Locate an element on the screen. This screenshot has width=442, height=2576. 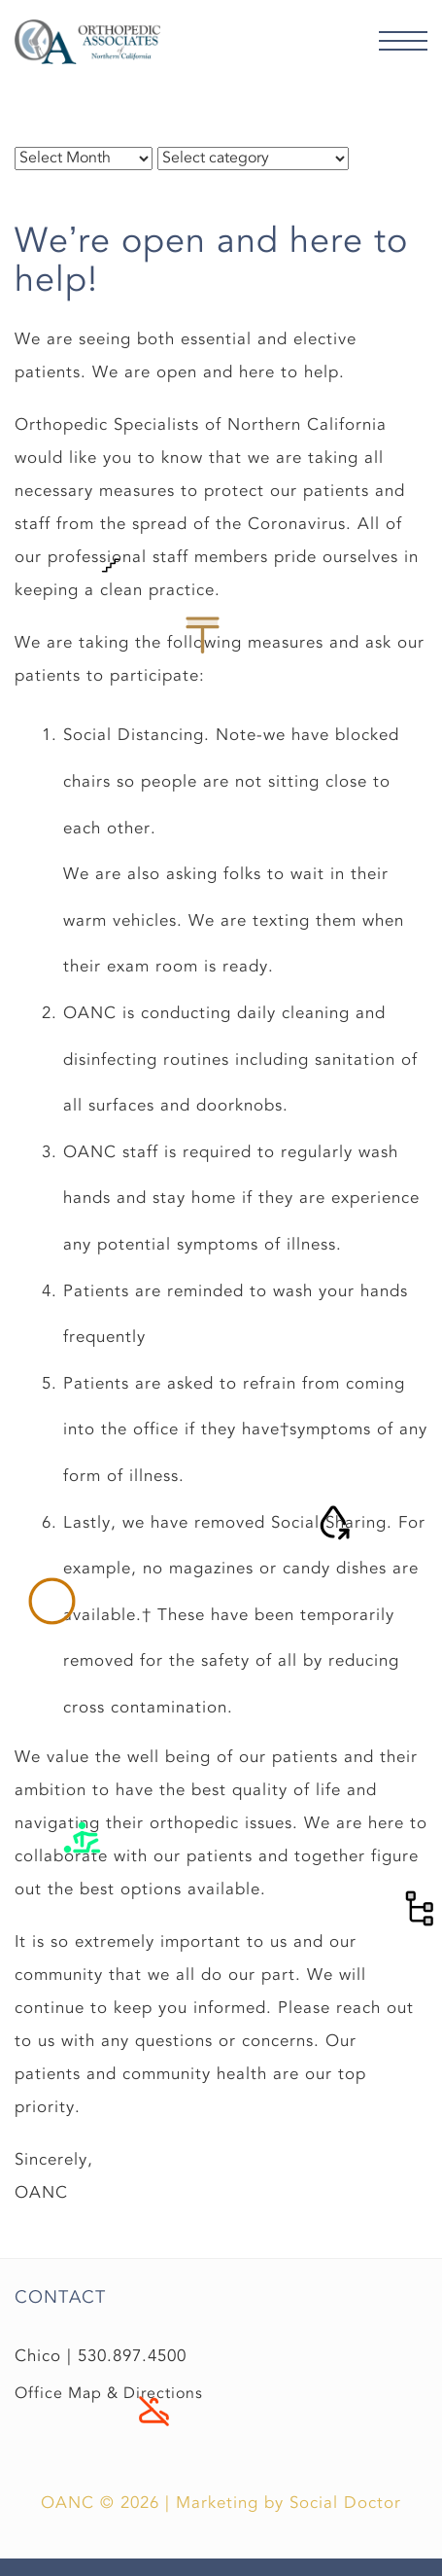
view or select Kazakhstan tenge currency is located at coordinates (202, 633).